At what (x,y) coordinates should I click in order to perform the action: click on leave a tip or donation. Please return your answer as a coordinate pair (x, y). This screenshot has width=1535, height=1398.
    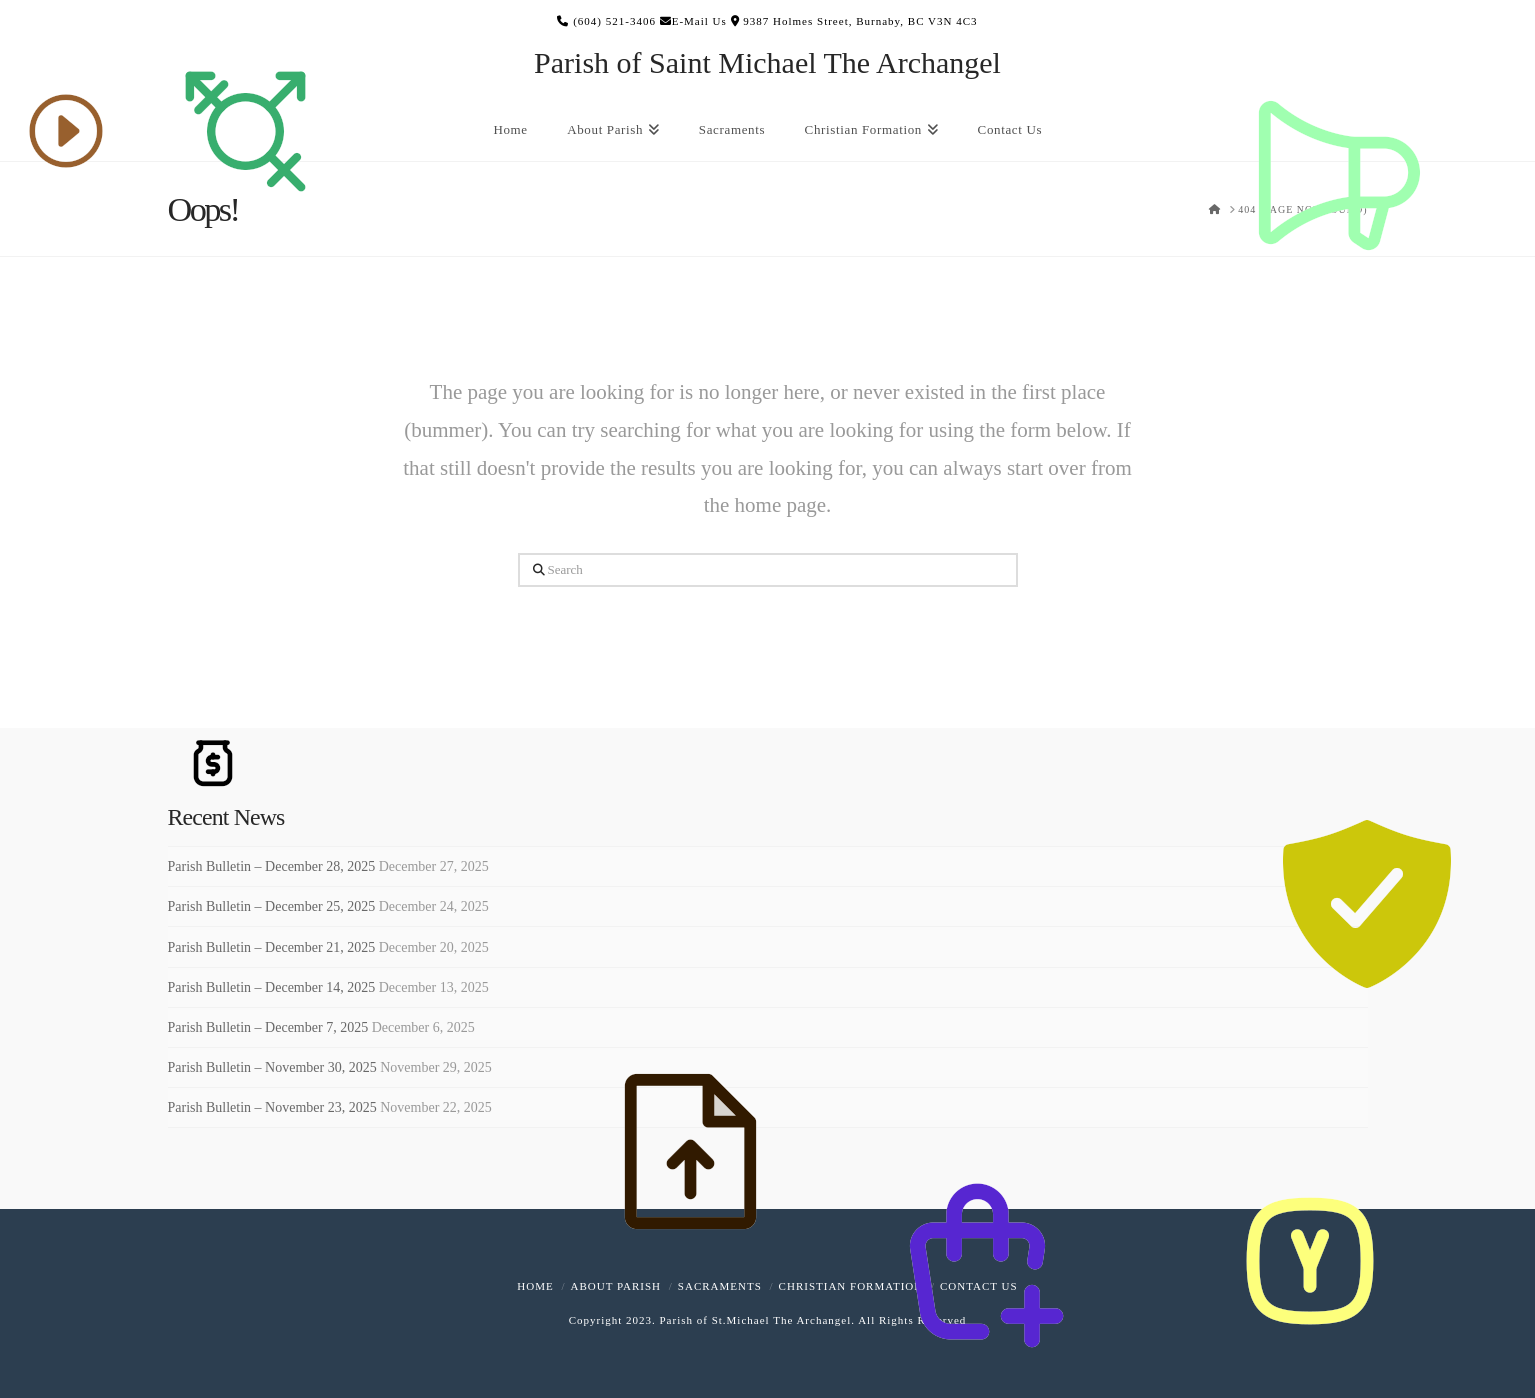
    Looking at the image, I should click on (213, 762).